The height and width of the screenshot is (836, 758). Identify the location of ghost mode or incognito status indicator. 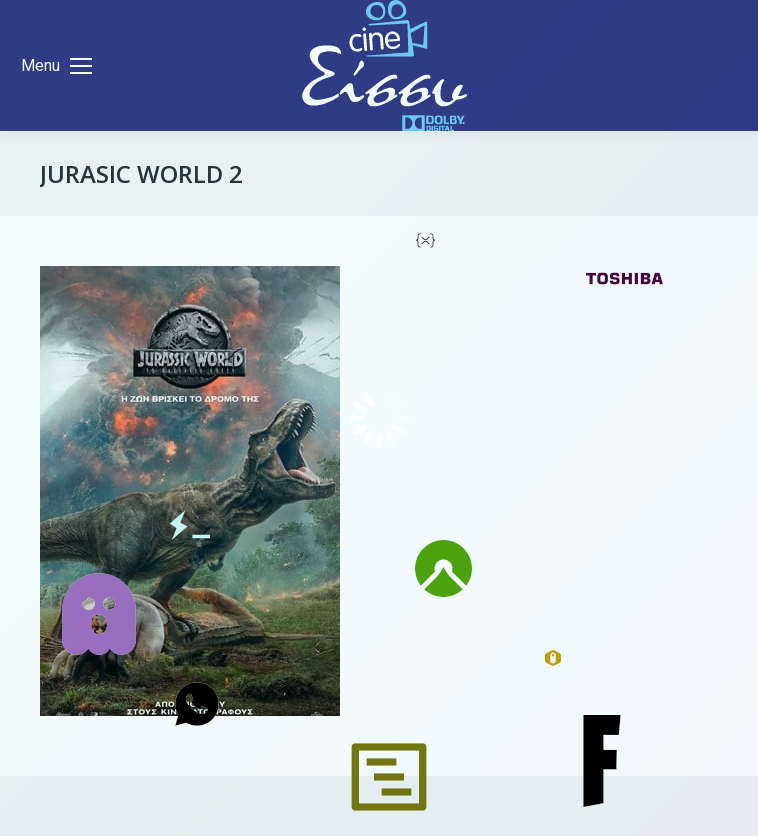
(99, 614).